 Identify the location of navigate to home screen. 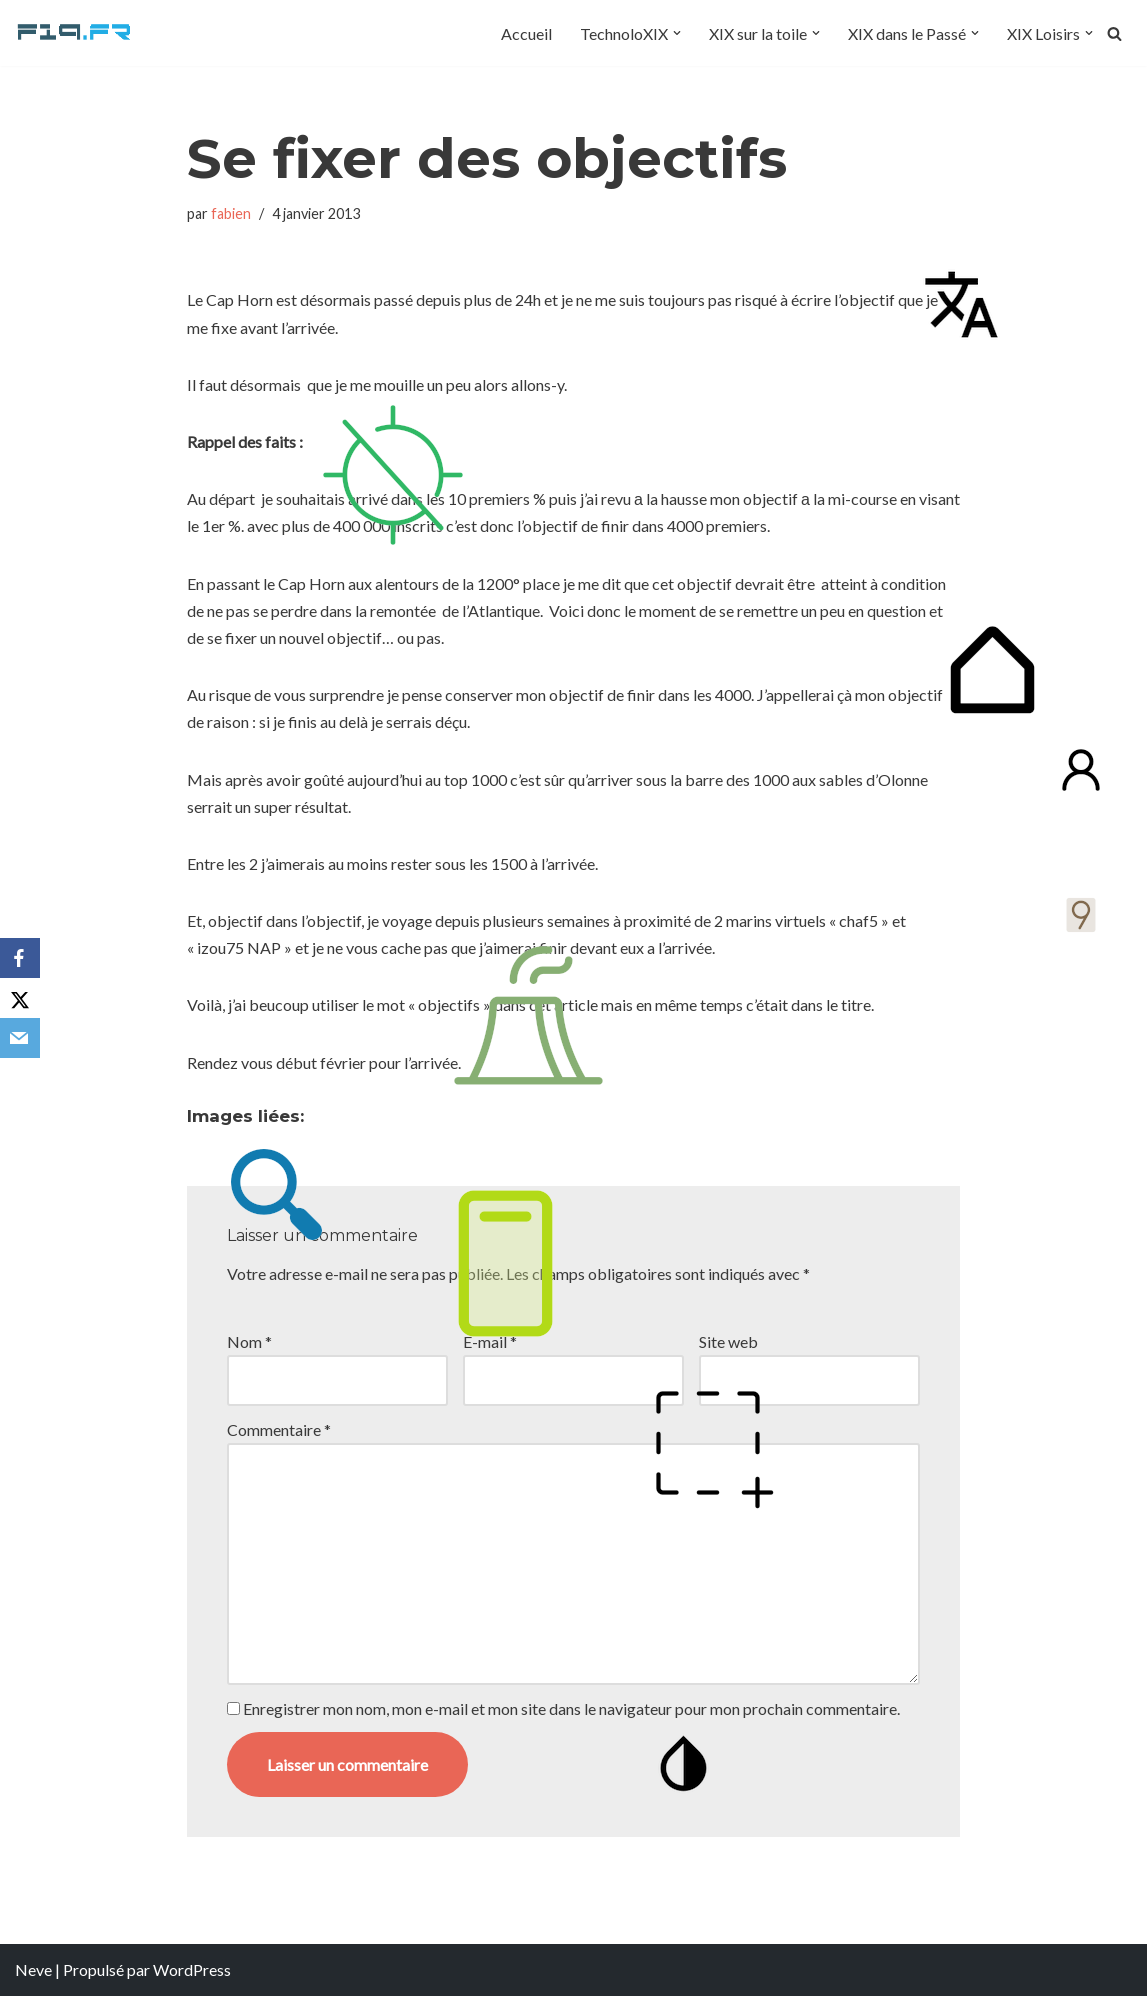
(992, 671).